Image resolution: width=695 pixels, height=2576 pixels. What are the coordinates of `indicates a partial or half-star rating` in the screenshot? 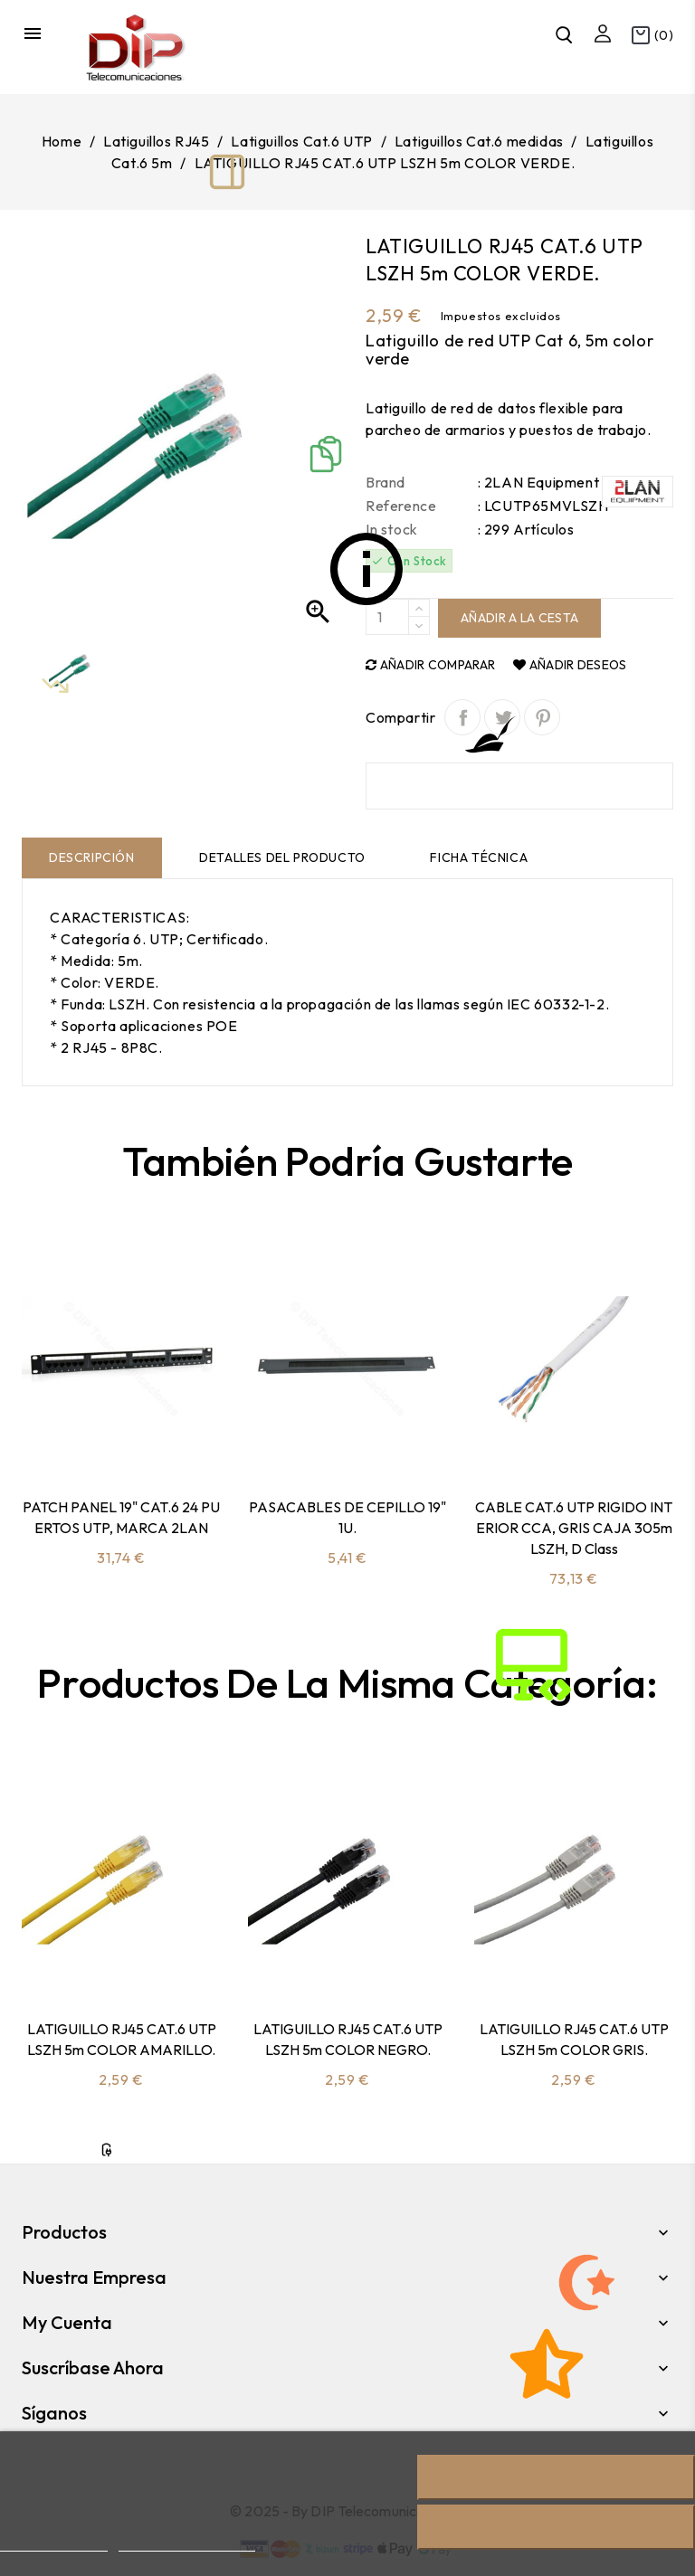 It's located at (547, 2367).